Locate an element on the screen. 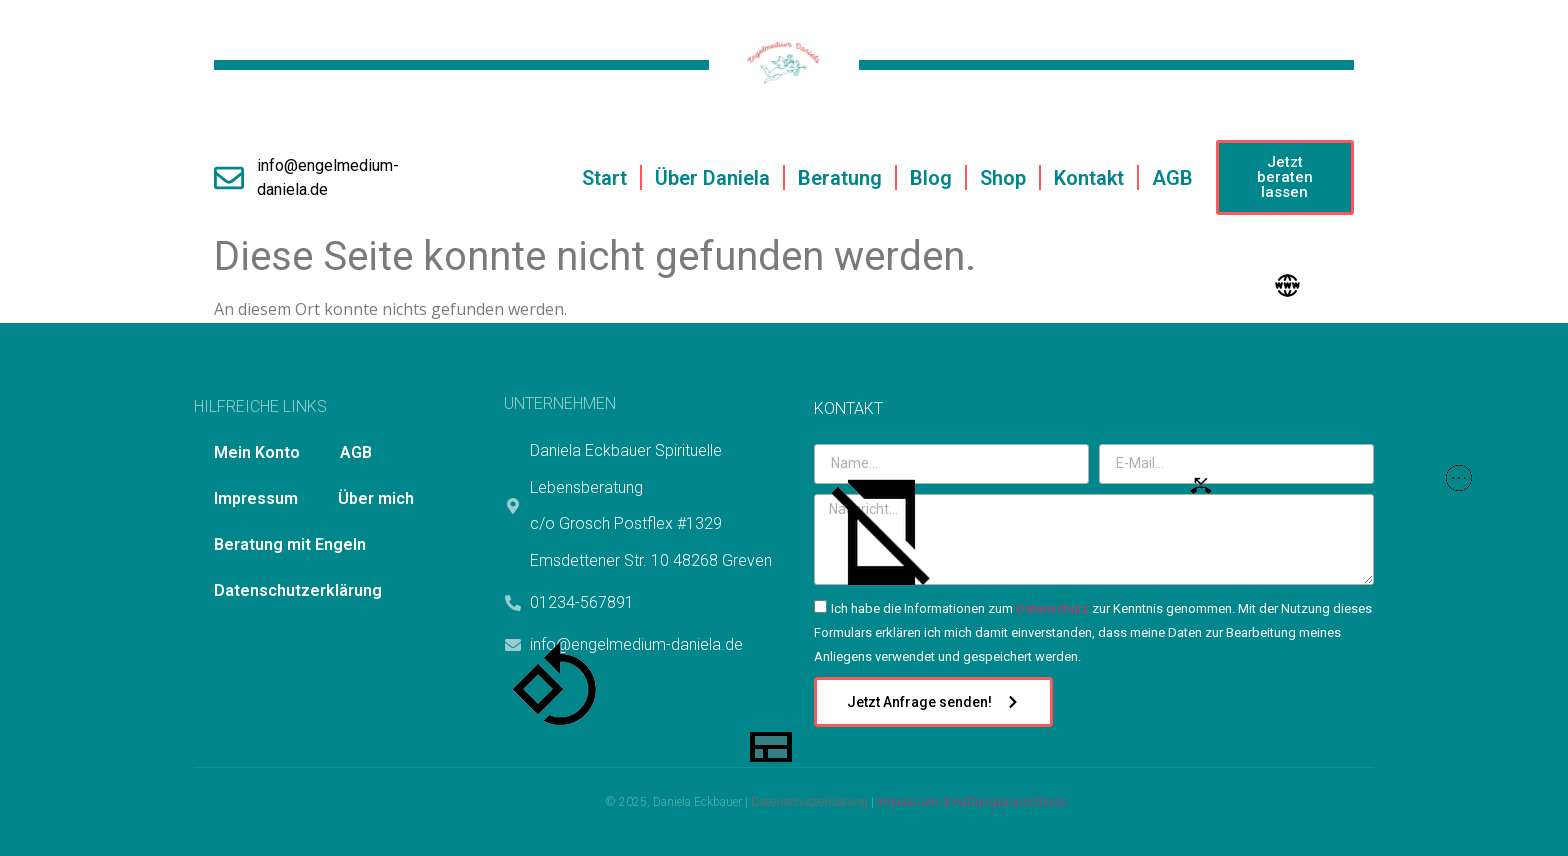 The width and height of the screenshot is (1568, 856). indicates a missed phone call is located at coordinates (1201, 486).